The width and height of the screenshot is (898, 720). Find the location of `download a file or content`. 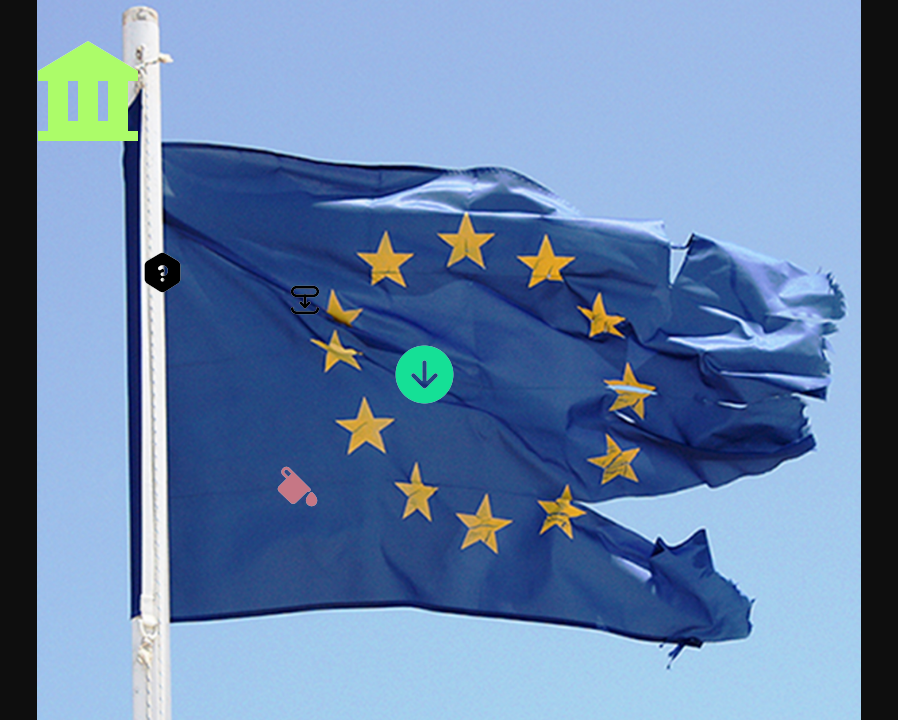

download a file or content is located at coordinates (424, 374).